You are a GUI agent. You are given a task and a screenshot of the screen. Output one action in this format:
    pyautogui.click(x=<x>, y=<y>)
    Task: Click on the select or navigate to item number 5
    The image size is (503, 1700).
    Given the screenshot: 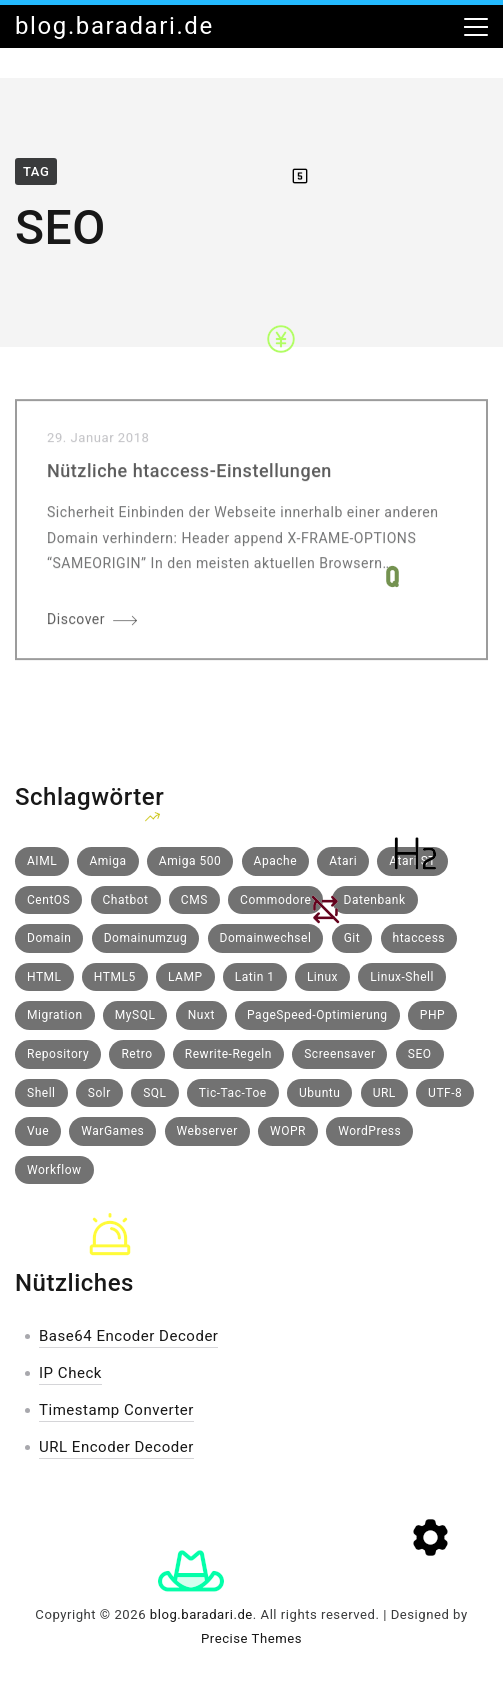 What is the action you would take?
    pyautogui.click(x=300, y=176)
    